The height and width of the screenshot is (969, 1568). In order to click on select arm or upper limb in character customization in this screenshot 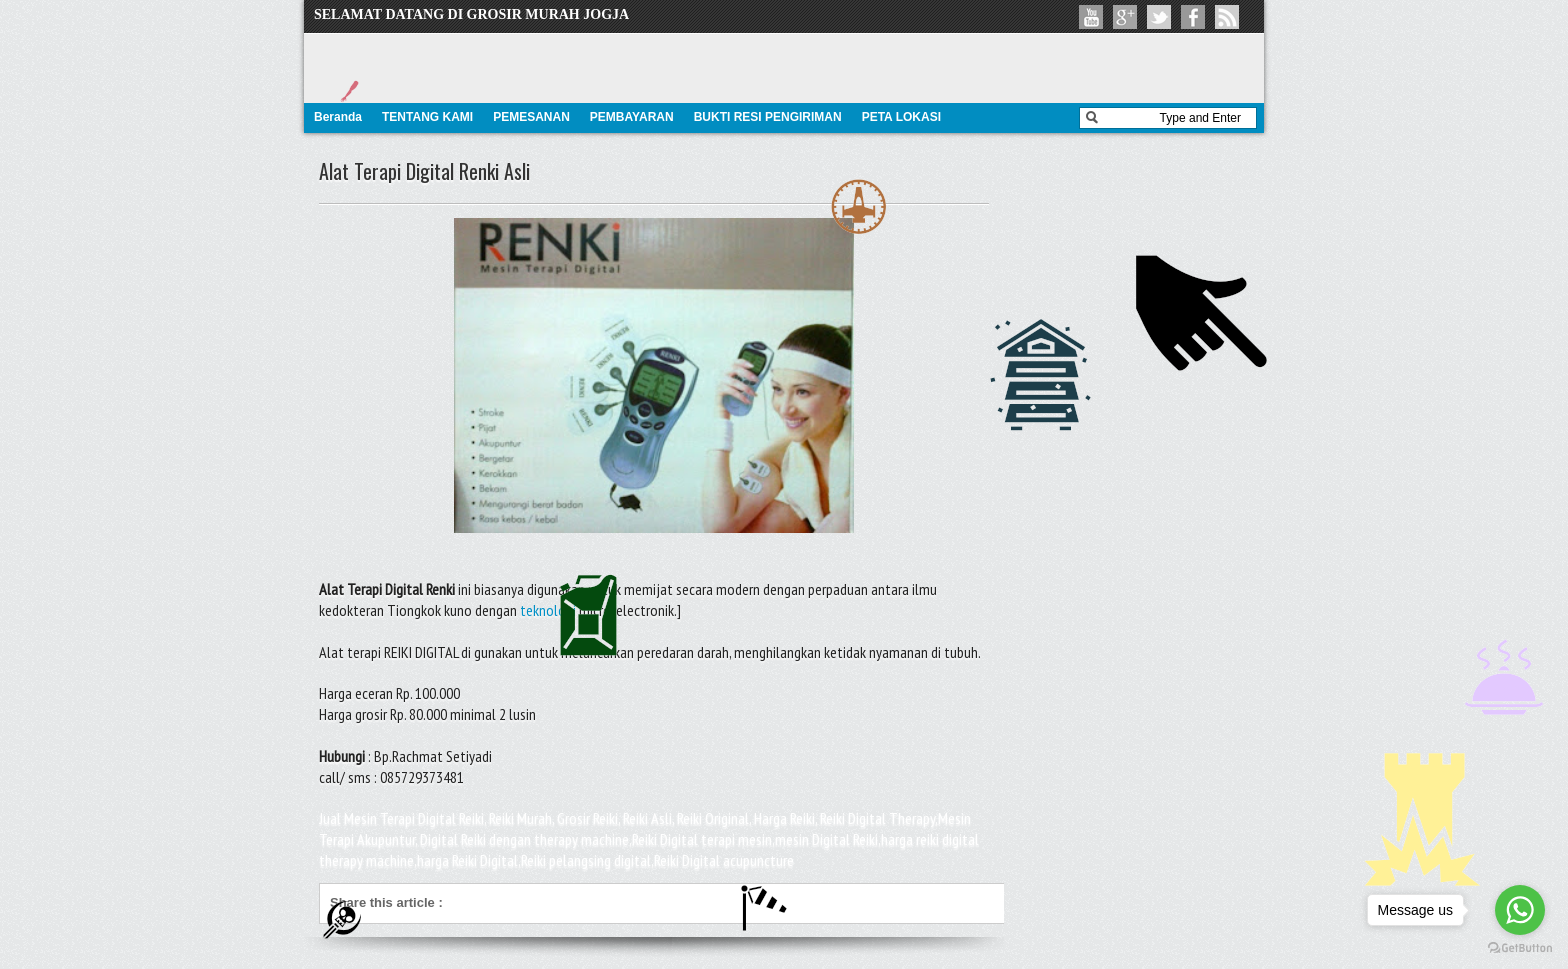, I will do `click(349, 91)`.